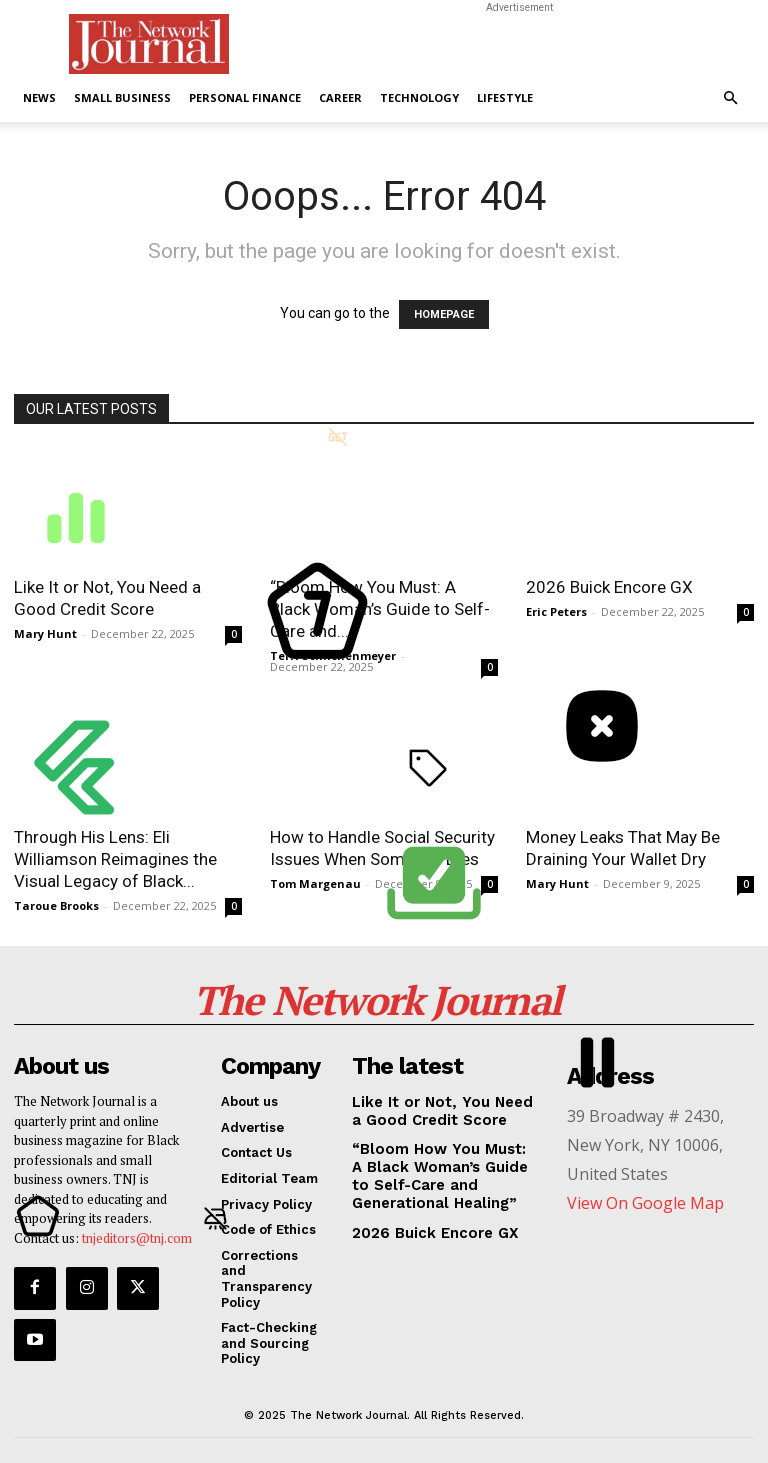 The image size is (768, 1463). What do you see at coordinates (76, 518) in the screenshot?
I see `view analytics or statistics` at bounding box center [76, 518].